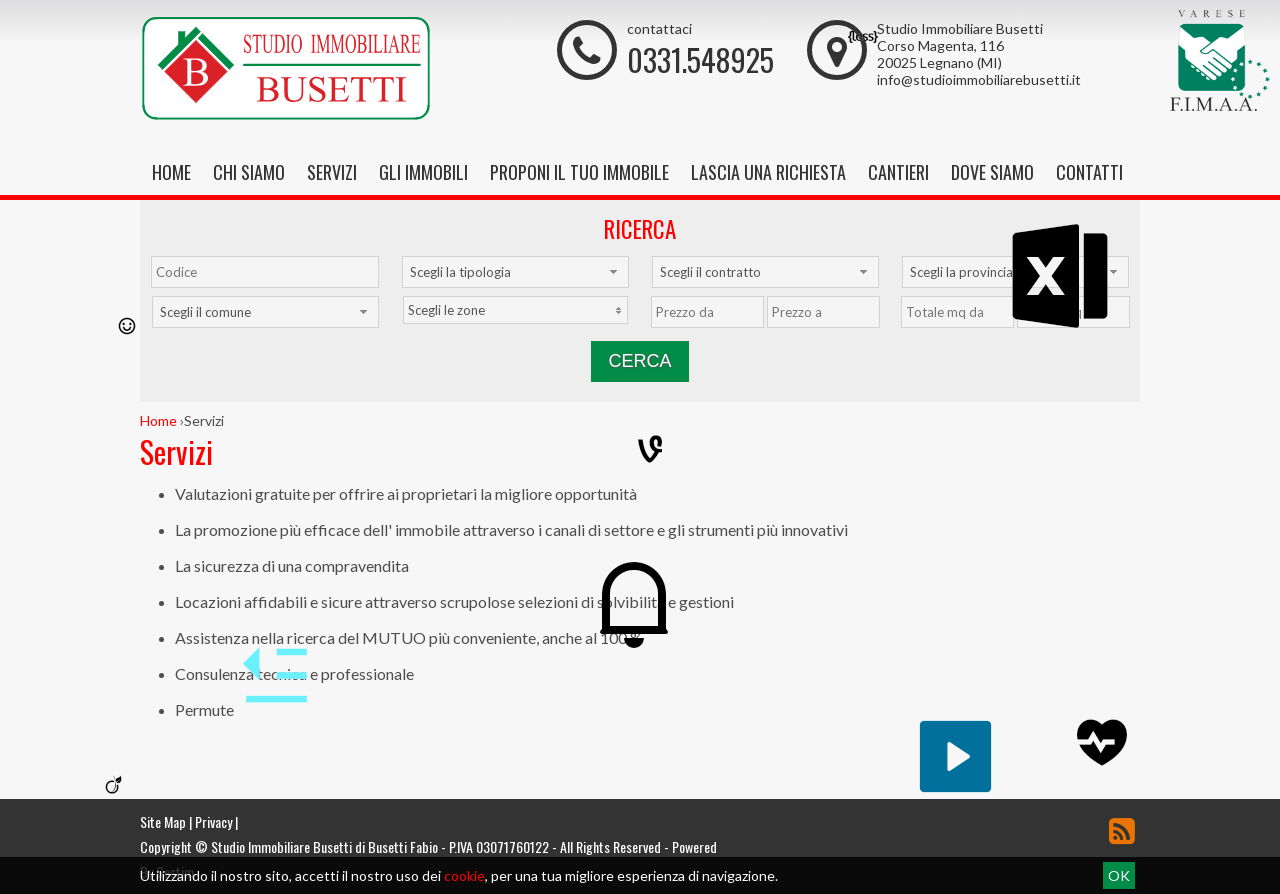 The width and height of the screenshot is (1280, 894). Describe the element at coordinates (955, 756) in the screenshot. I see `play video content` at that location.